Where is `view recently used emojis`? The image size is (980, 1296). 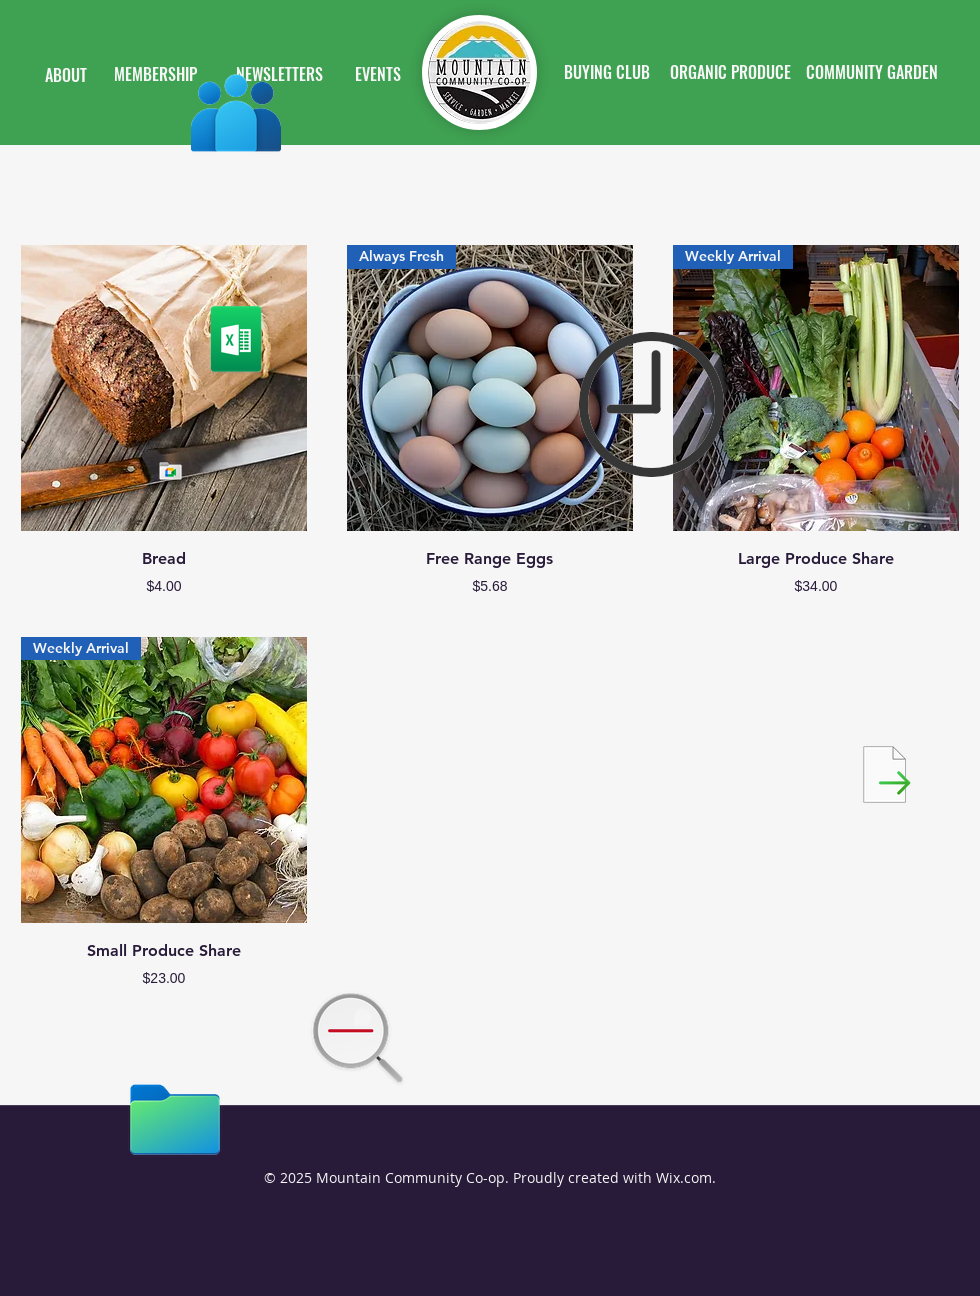 view recently used emojis is located at coordinates (651, 404).